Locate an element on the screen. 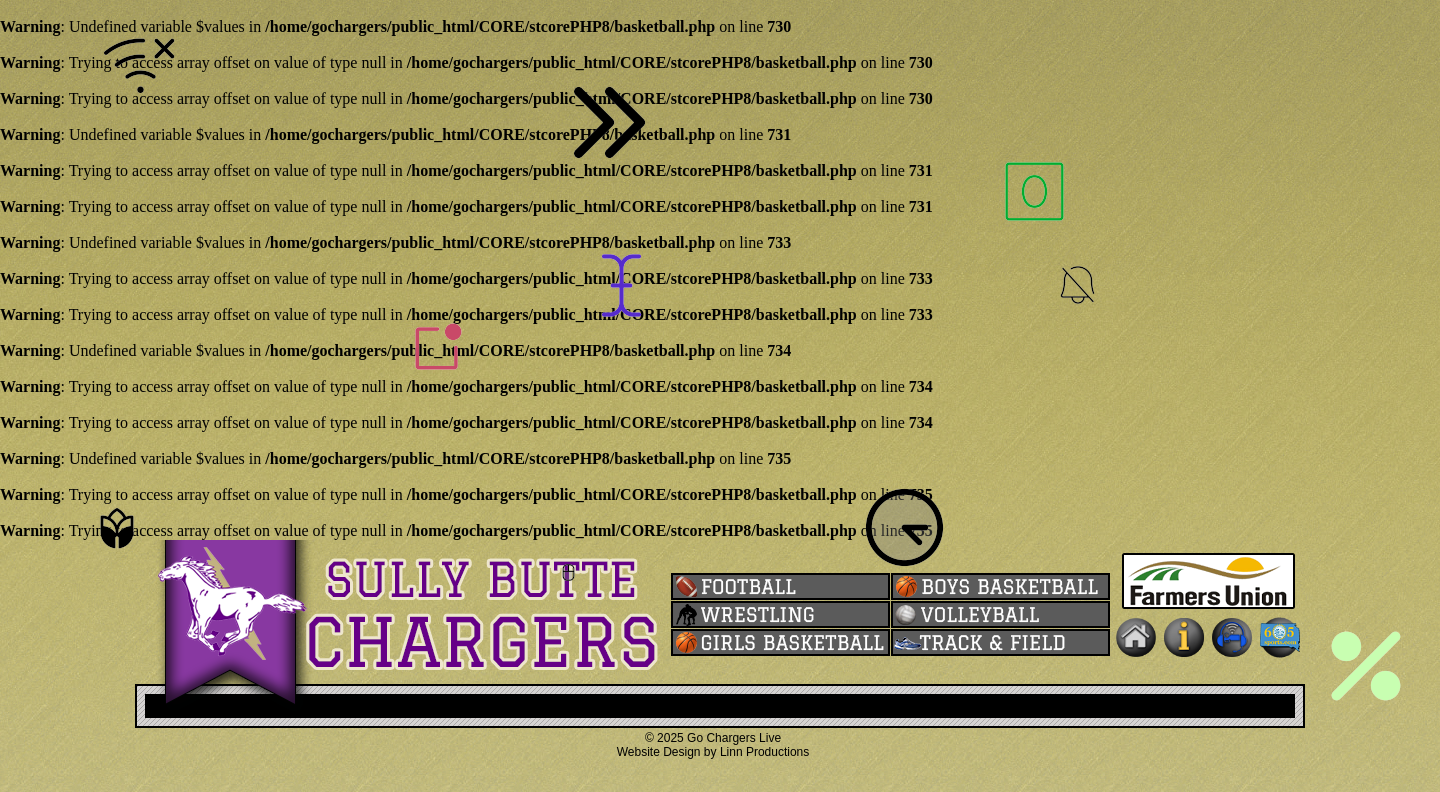 Image resolution: width=1440 pixels, height=792 pixels. text input field is active is located at coordinates (621, 285).